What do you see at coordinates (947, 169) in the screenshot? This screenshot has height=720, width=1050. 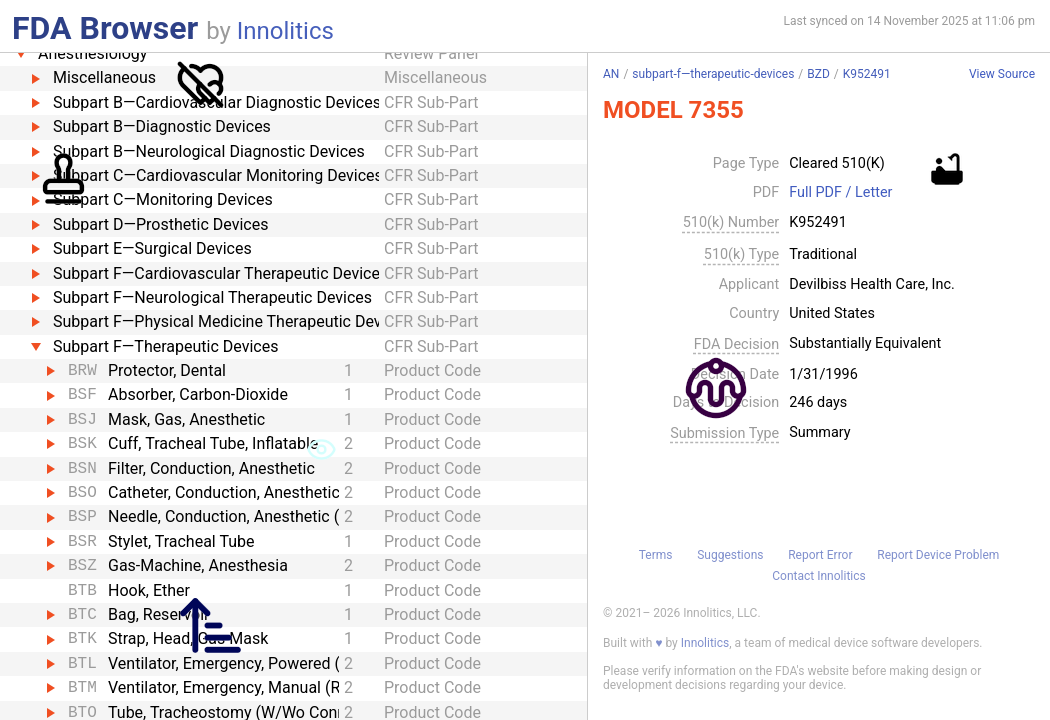 I see `indicates bathroom amenities available` at bounding box center [947, 169].